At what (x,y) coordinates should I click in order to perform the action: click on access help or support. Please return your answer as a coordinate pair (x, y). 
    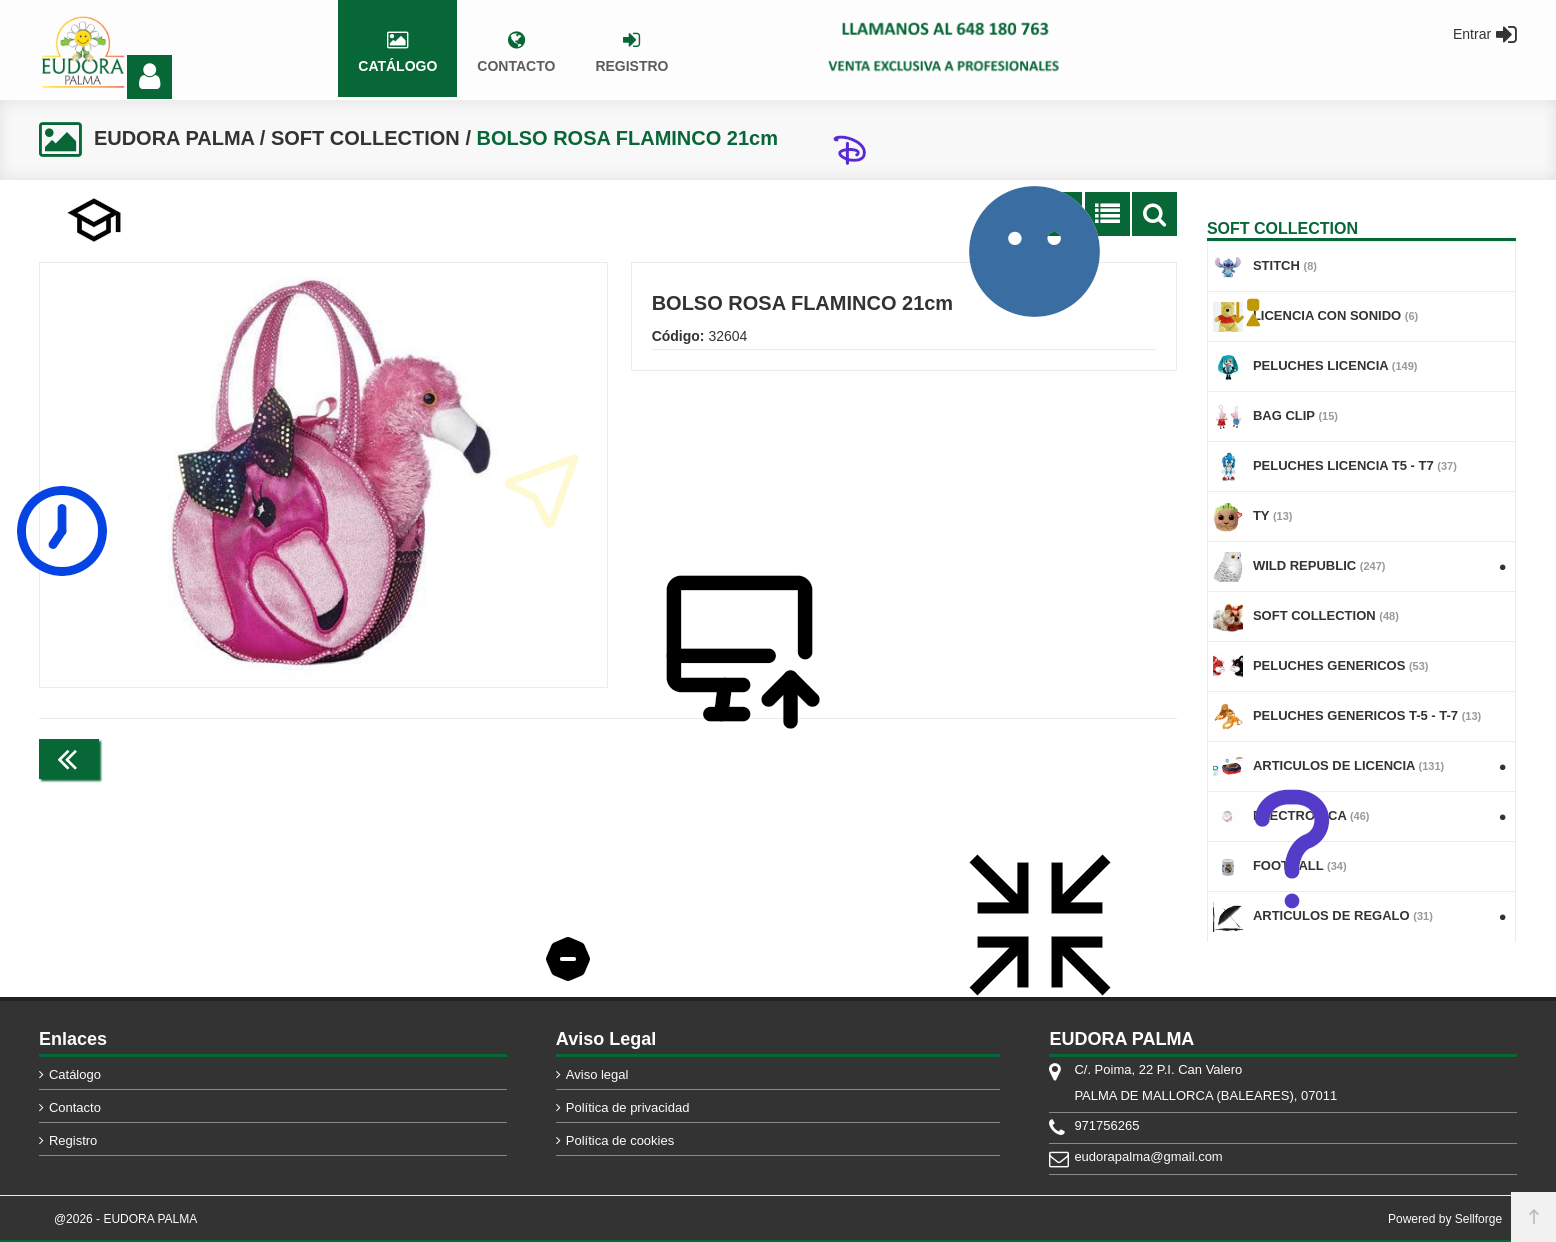
    Looking at the image, I should click on (1292, 849).